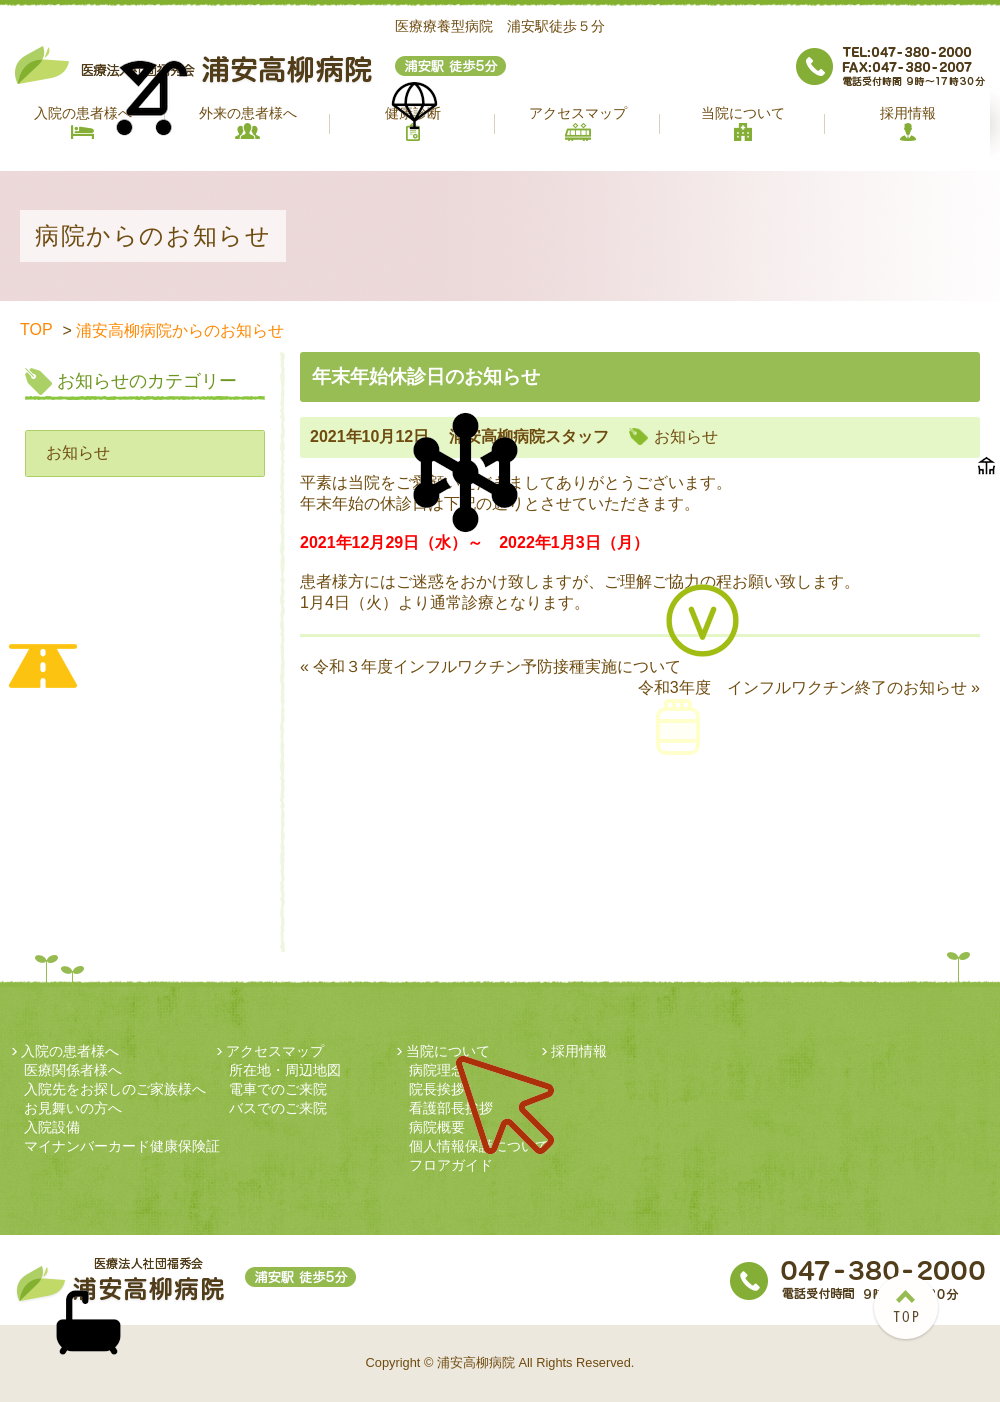 The height and width of the screenshot is (1402, 1000). What do you see at coordinates (702, 620) in the screenshot?
I see `indicates a verified status or checkmark alternative` at bounding box center [702, 620].